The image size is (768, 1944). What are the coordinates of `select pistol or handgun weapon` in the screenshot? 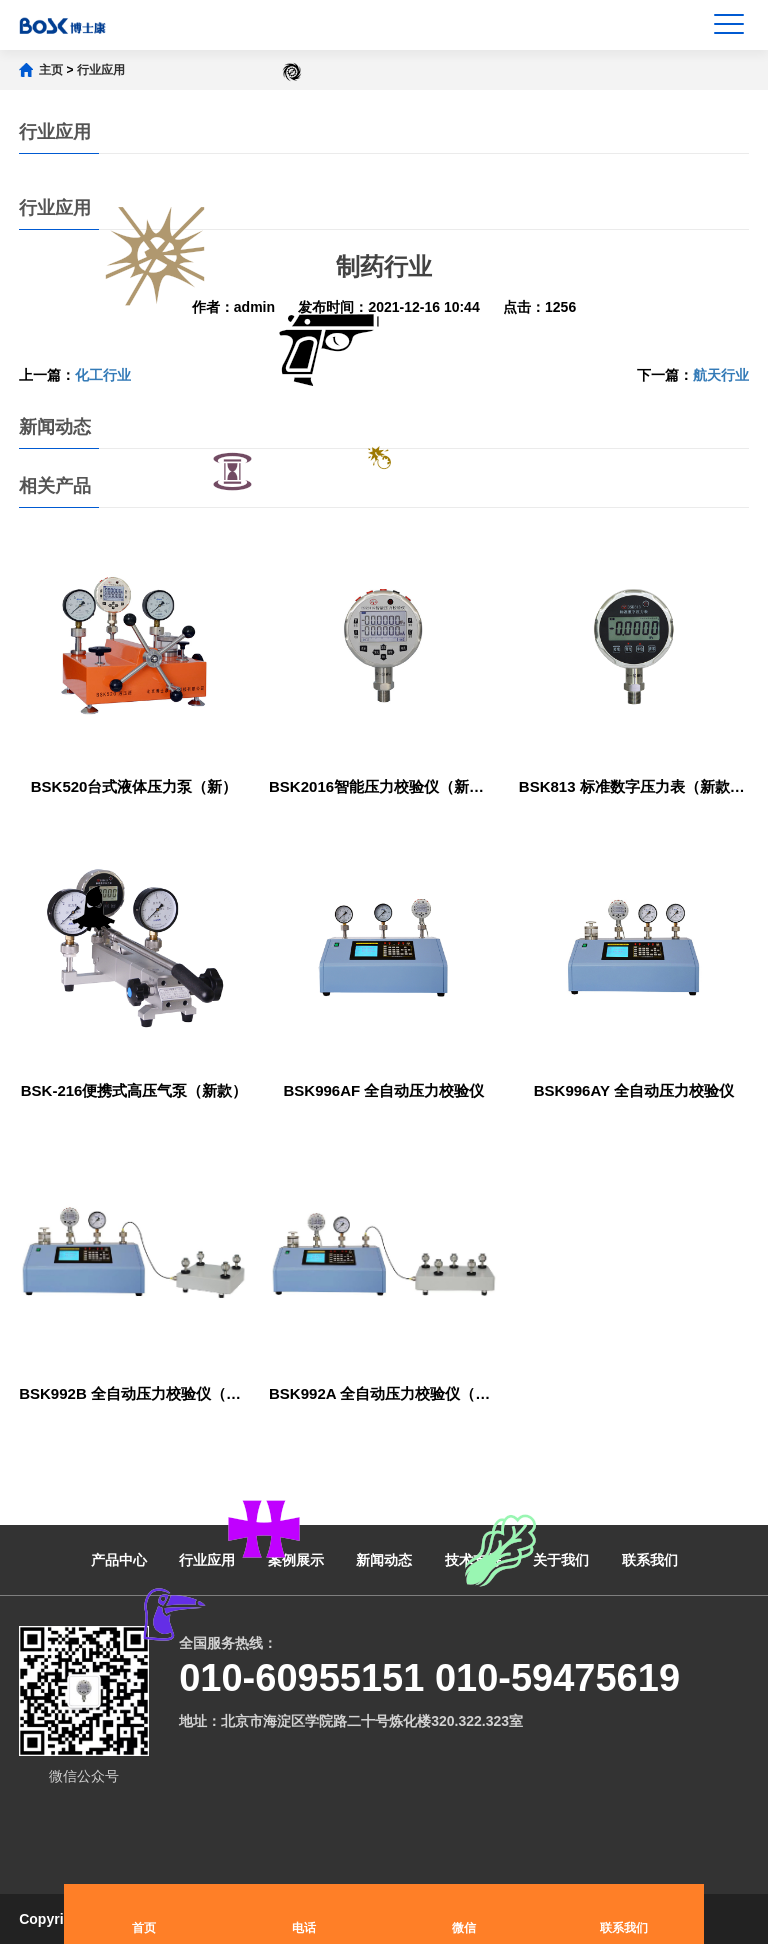 It's located at (329, 347).